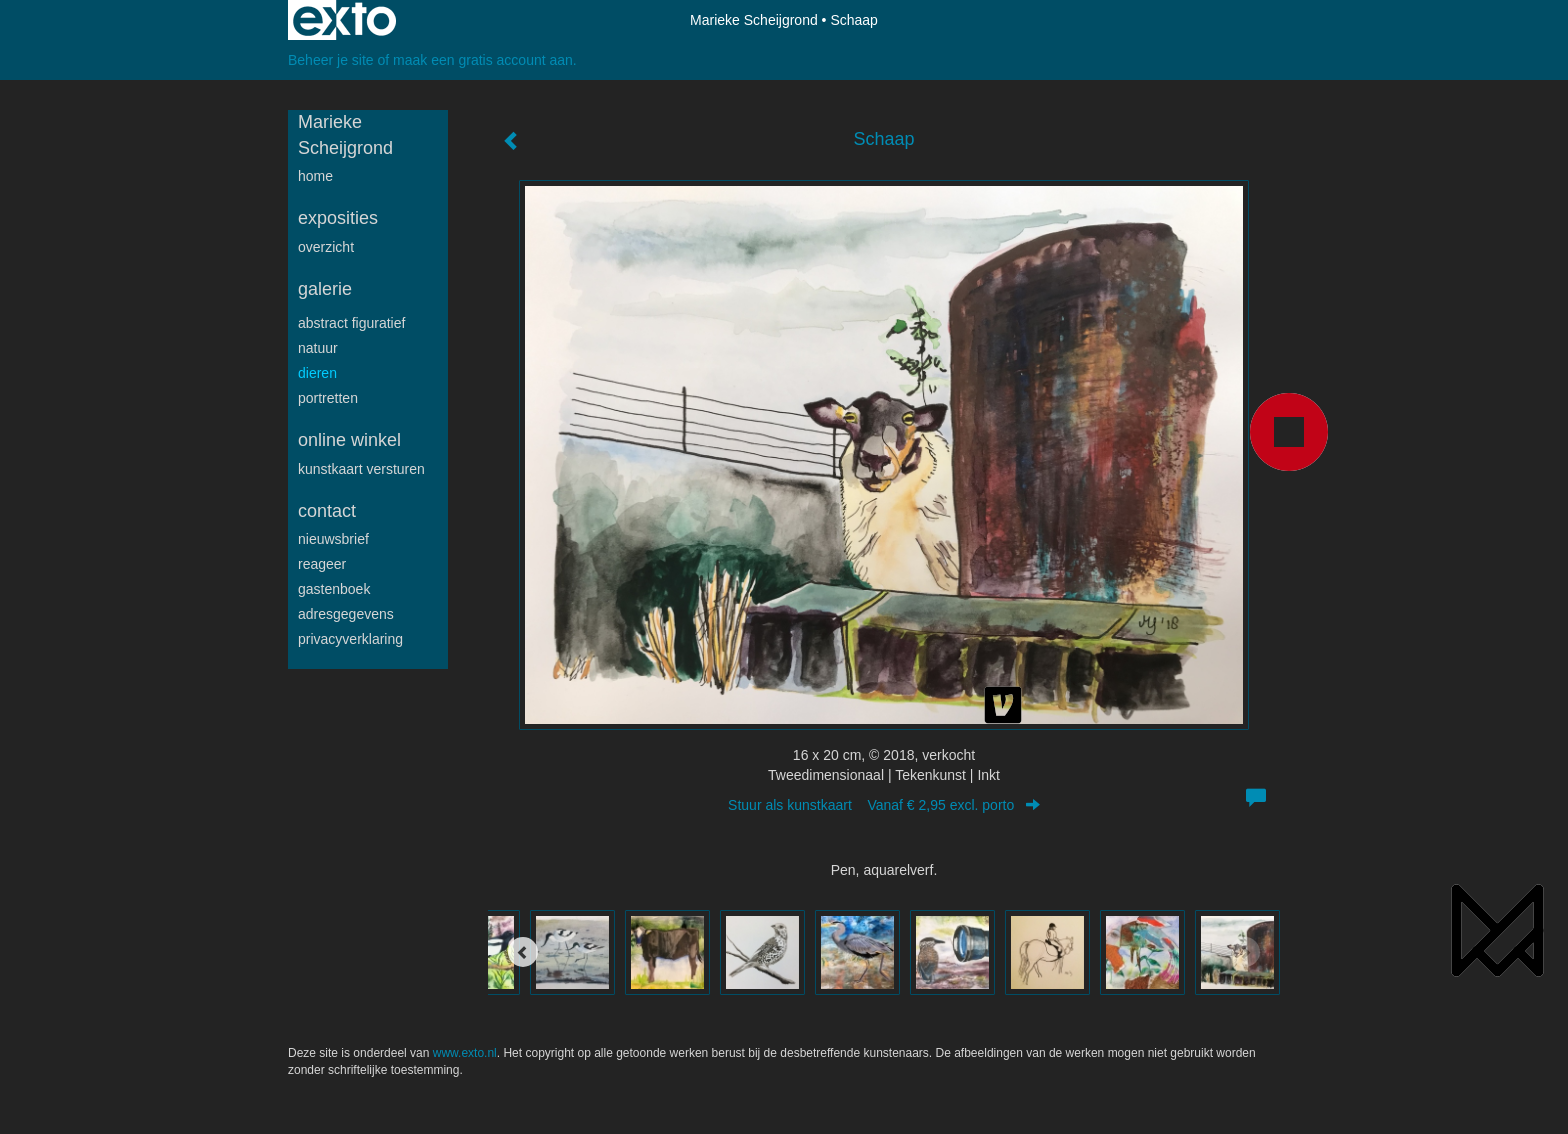  What do you see at coordinates (1497, 930) in the screenshot?
I see `framer motion library logo` at bounding box center [1497, 930].